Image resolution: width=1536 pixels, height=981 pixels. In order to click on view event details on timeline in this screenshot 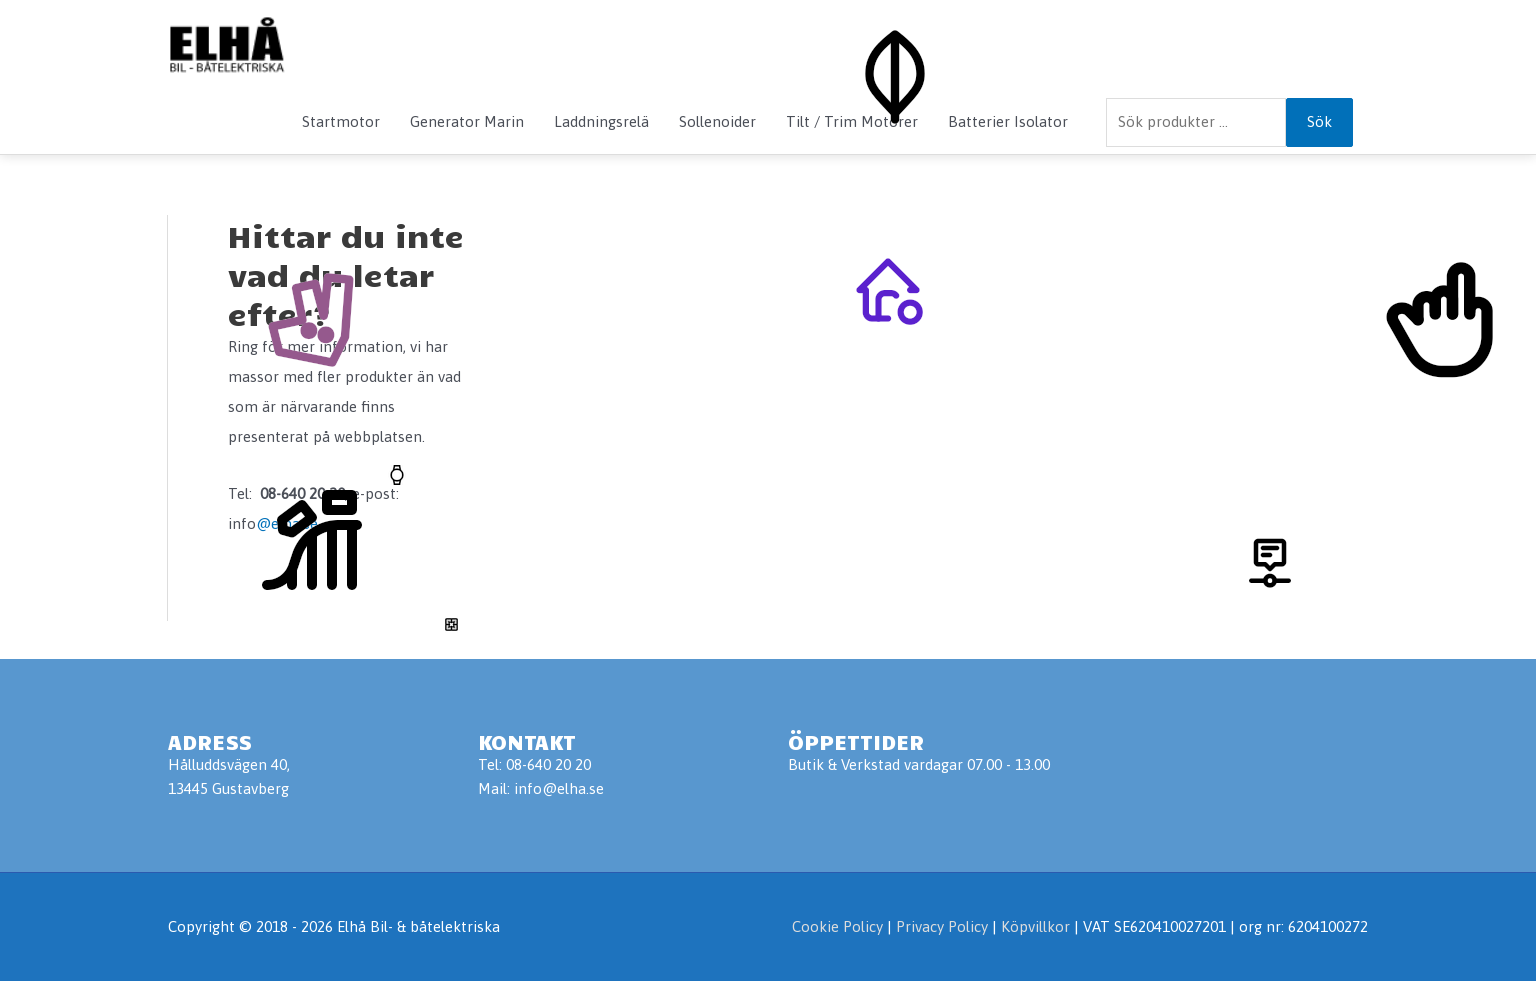, I will do `click(1270, 562)`.